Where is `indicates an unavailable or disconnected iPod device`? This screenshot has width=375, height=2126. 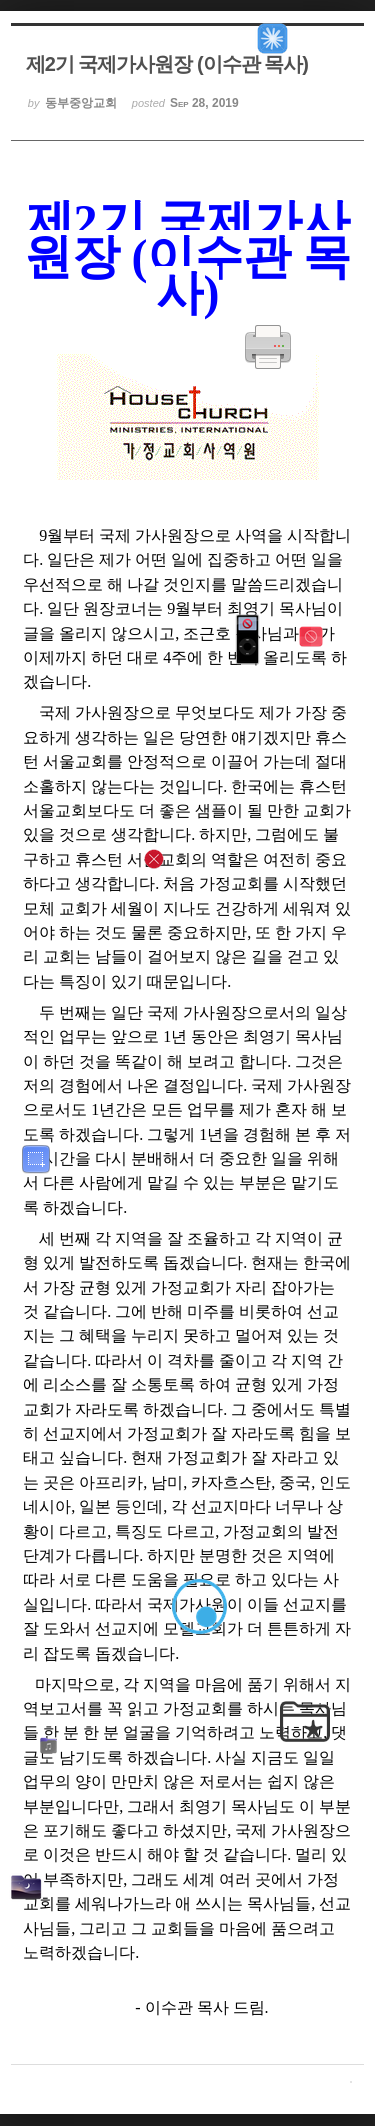
indicates an unavailable or disconnected iPod device is located at coordinates (247, 639).